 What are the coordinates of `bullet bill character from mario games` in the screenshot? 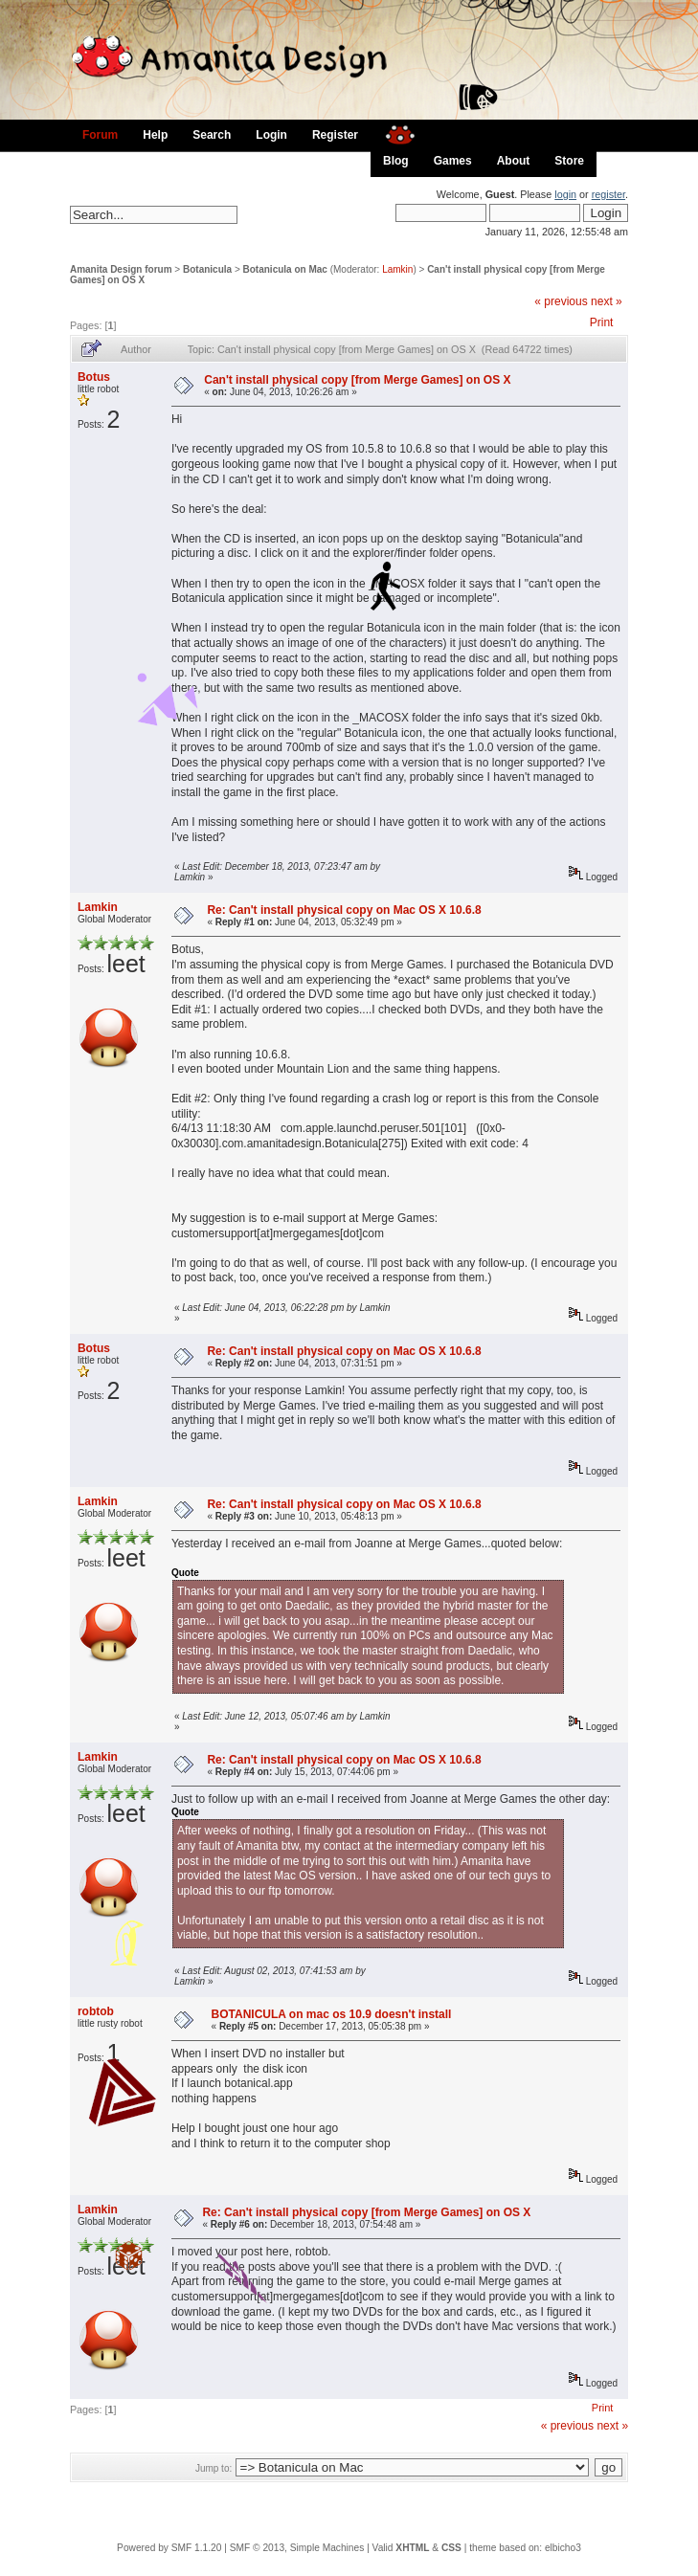 It's located at (478, 97).